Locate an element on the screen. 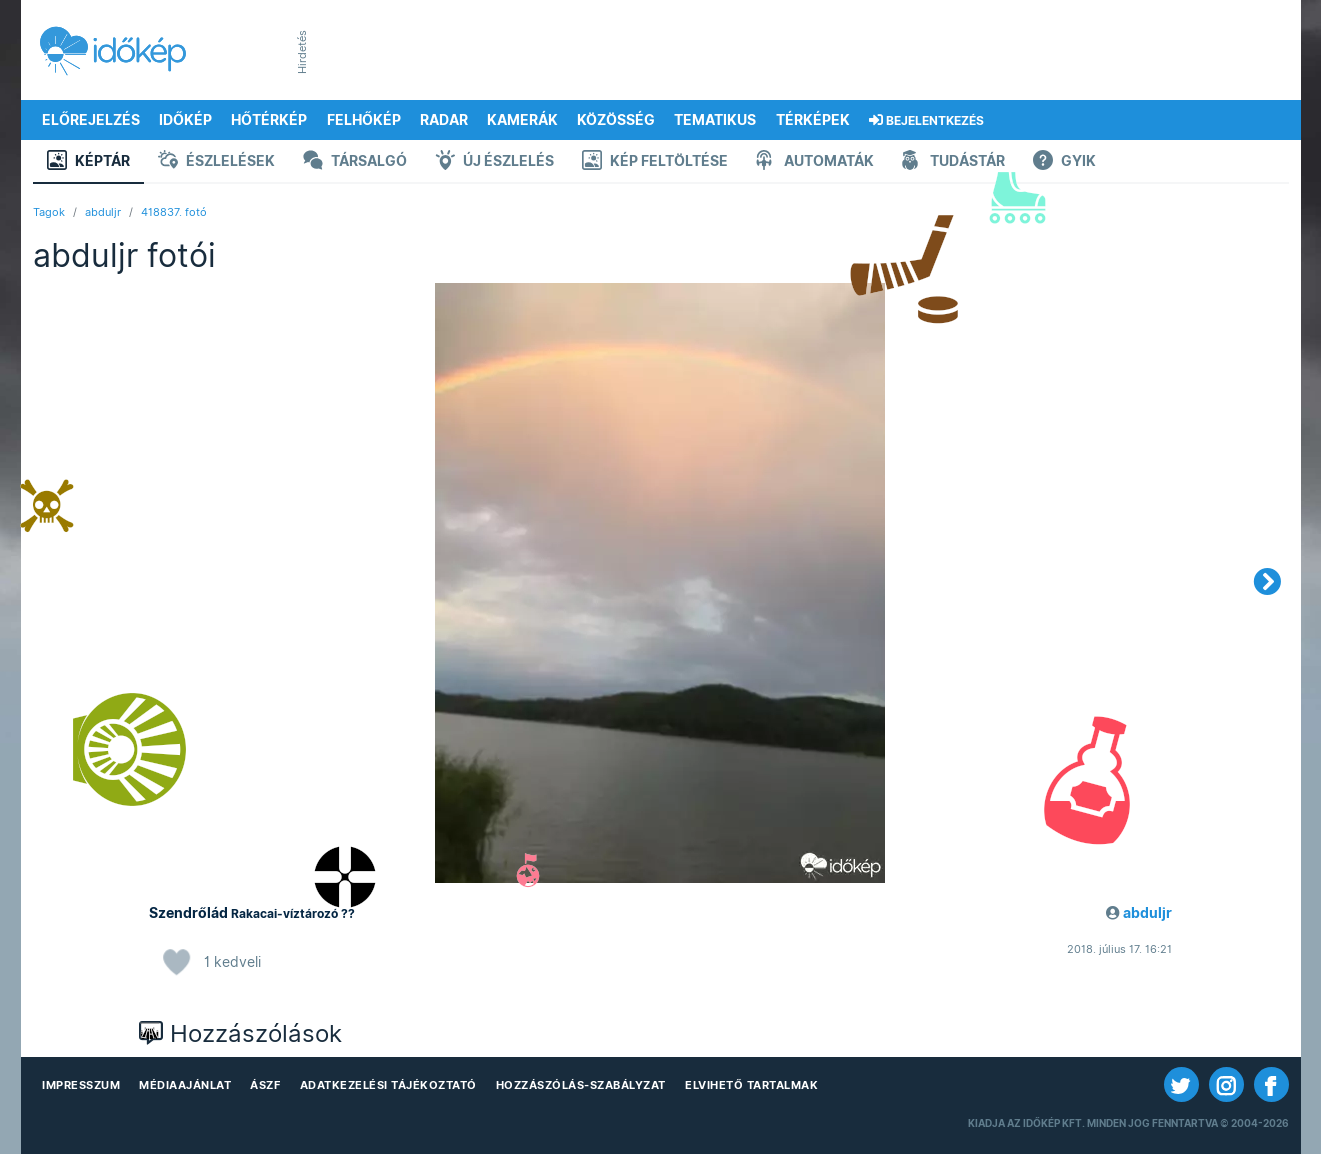 The width and height of the screenshot is (1321, 1154). access roller skating or skating-related activities is located at coordinates (1017, 193).